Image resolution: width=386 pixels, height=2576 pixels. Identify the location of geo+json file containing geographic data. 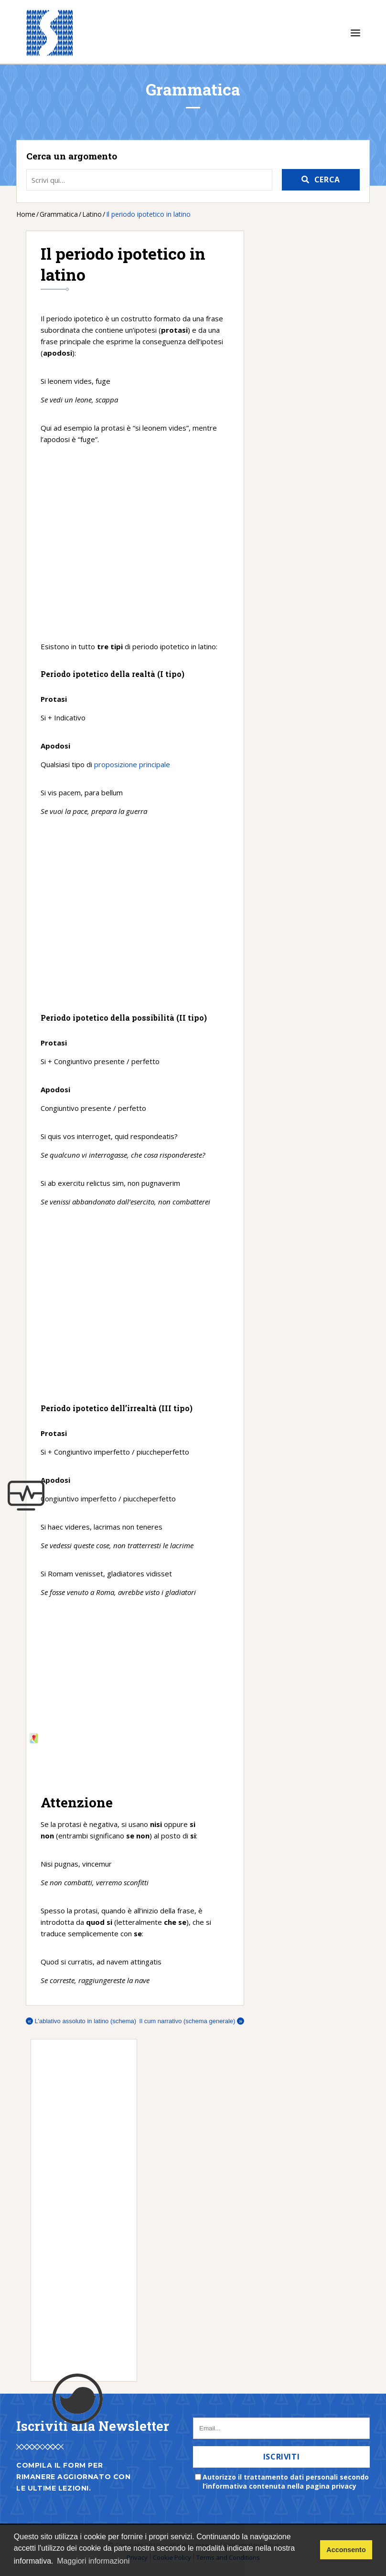
(34, 1738).